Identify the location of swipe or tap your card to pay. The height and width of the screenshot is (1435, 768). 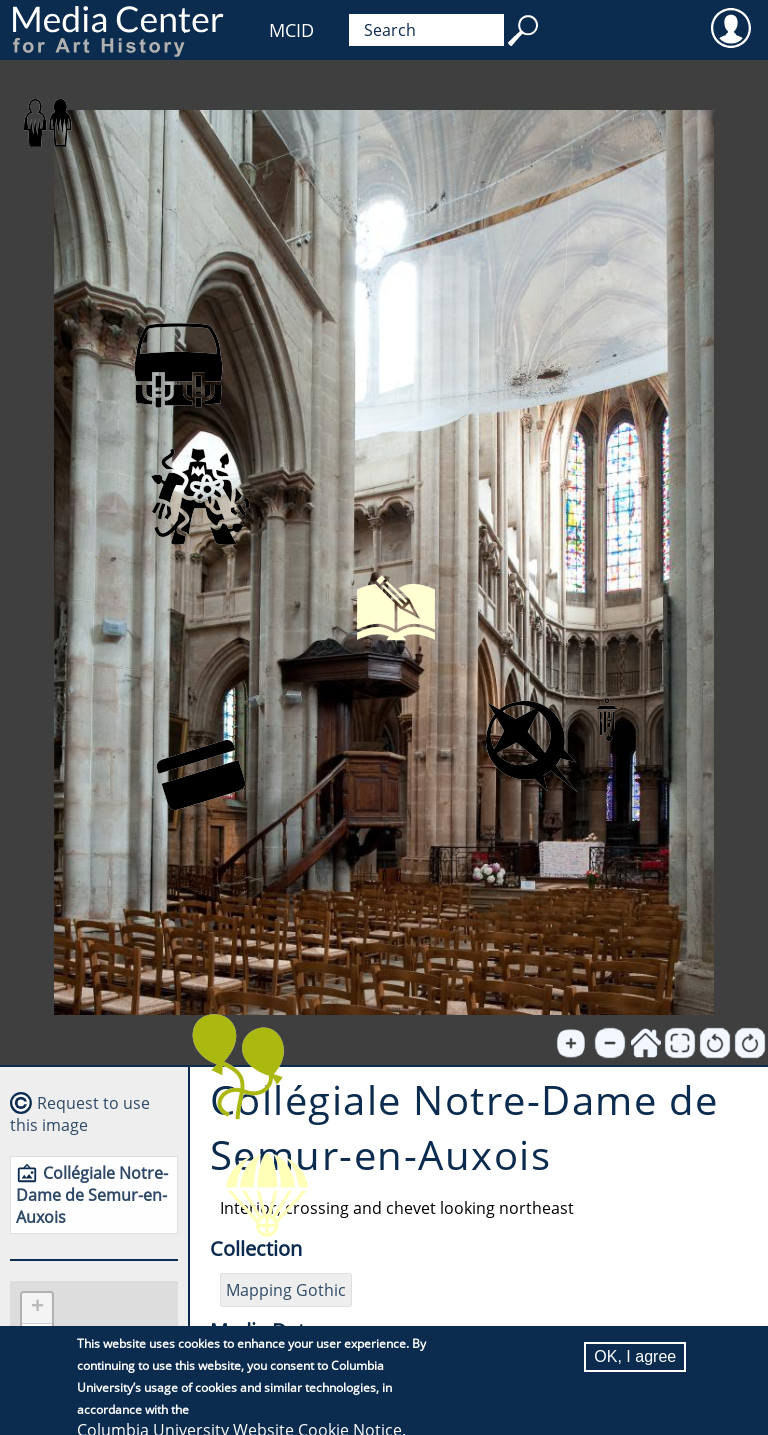
(201, 775).